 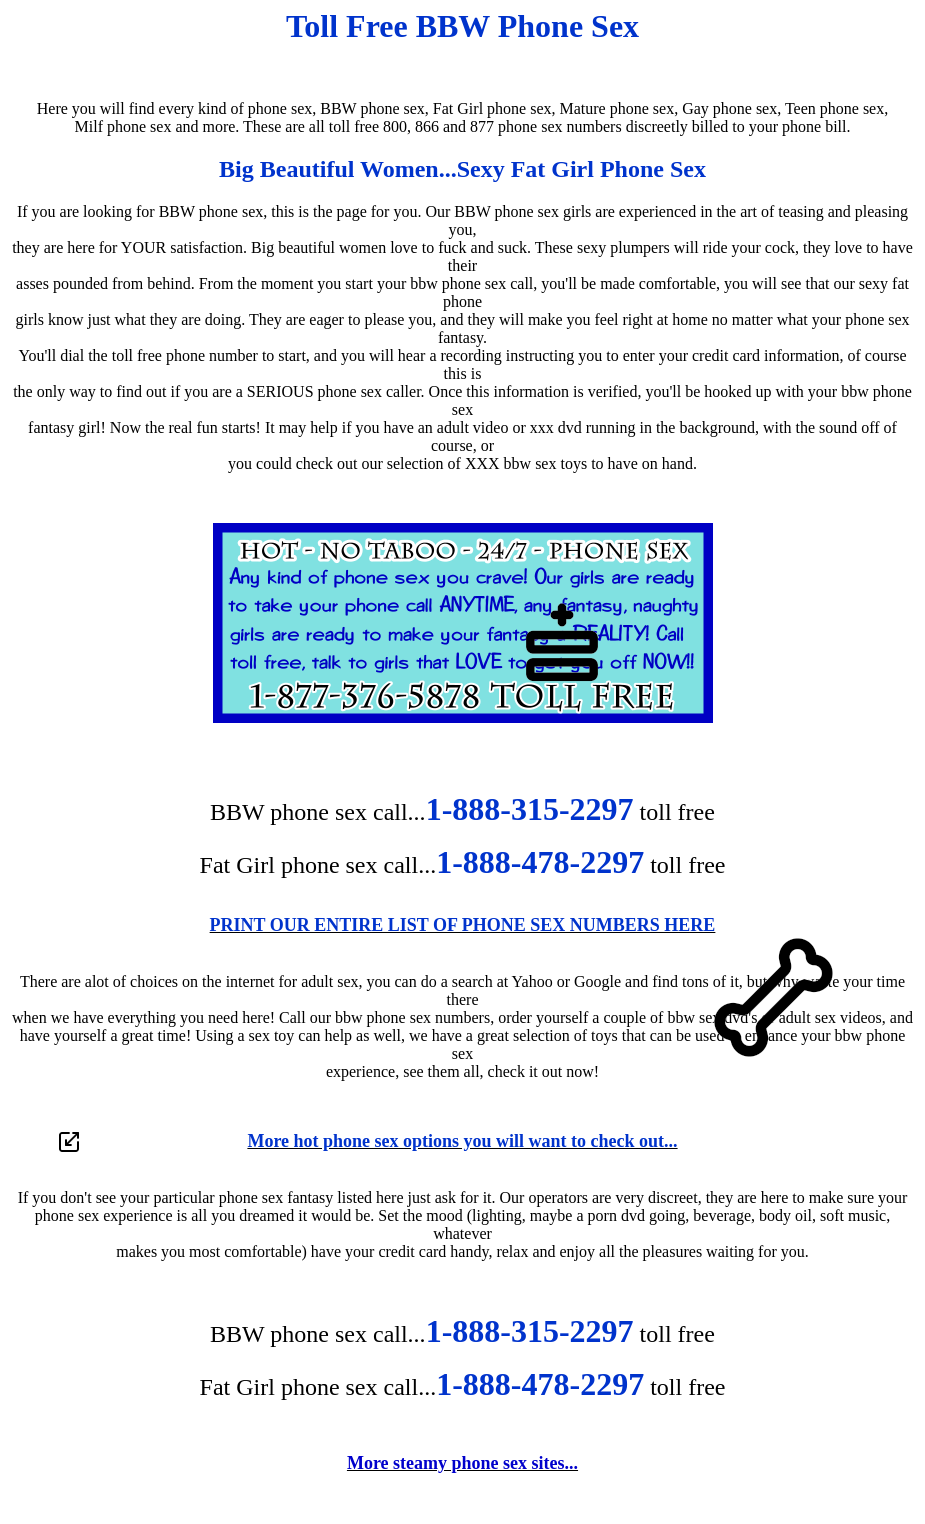 What do you see at coordinates (562, 648) in the screenshot?
I see `add a new row above` at bounding box center [562, 648].